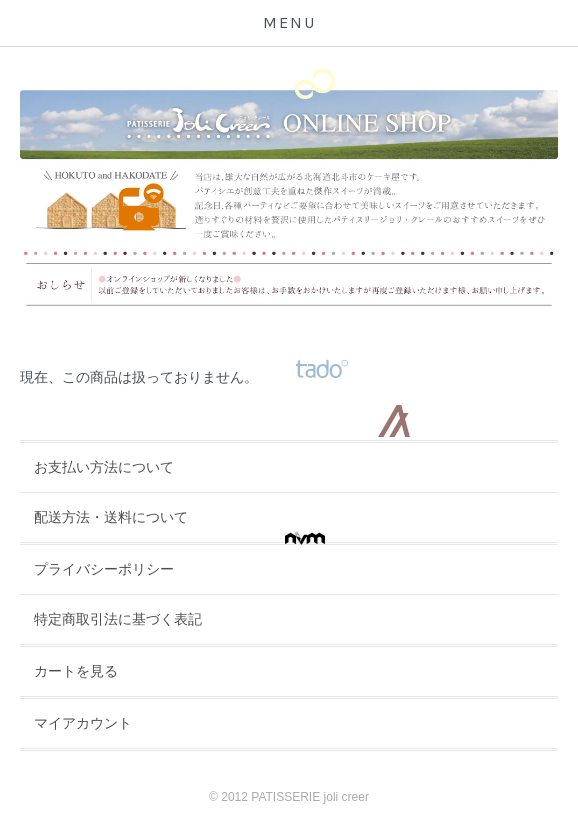  What do you see at coordinates (139, 208) in the screenshot?
I see `indicates wifi is available on this train` at bounding box center [139, 208].